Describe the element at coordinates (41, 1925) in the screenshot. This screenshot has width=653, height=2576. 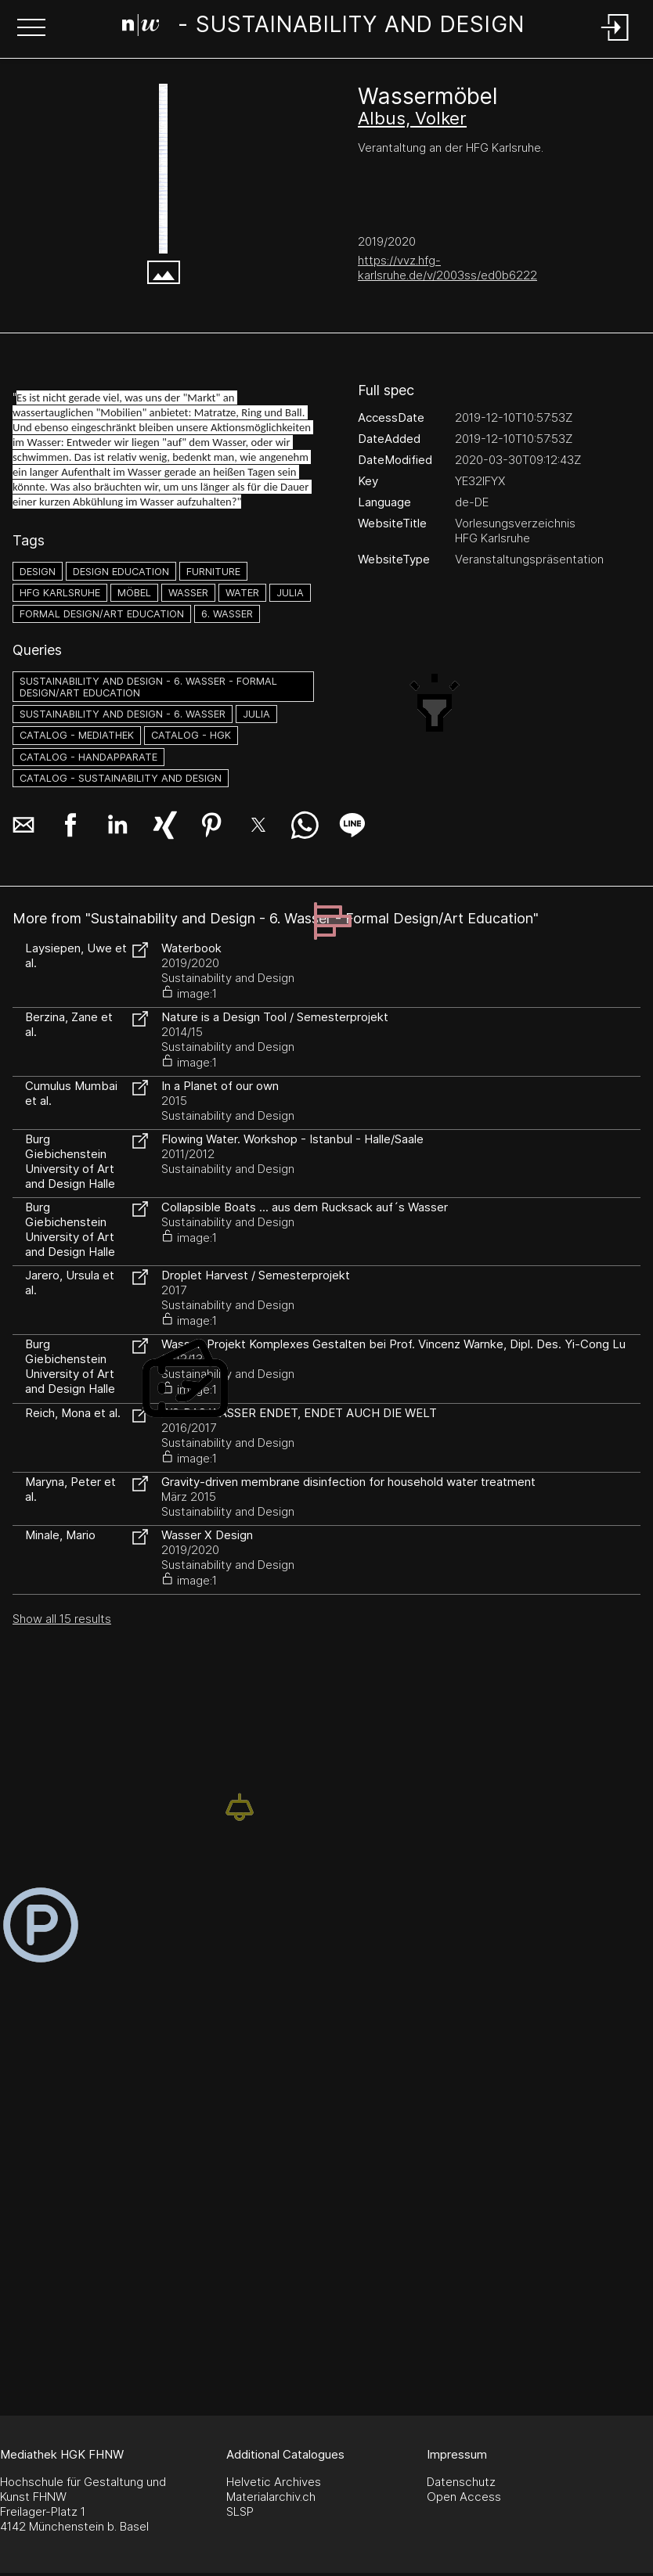
I see `find nearby parking locations` at that location.